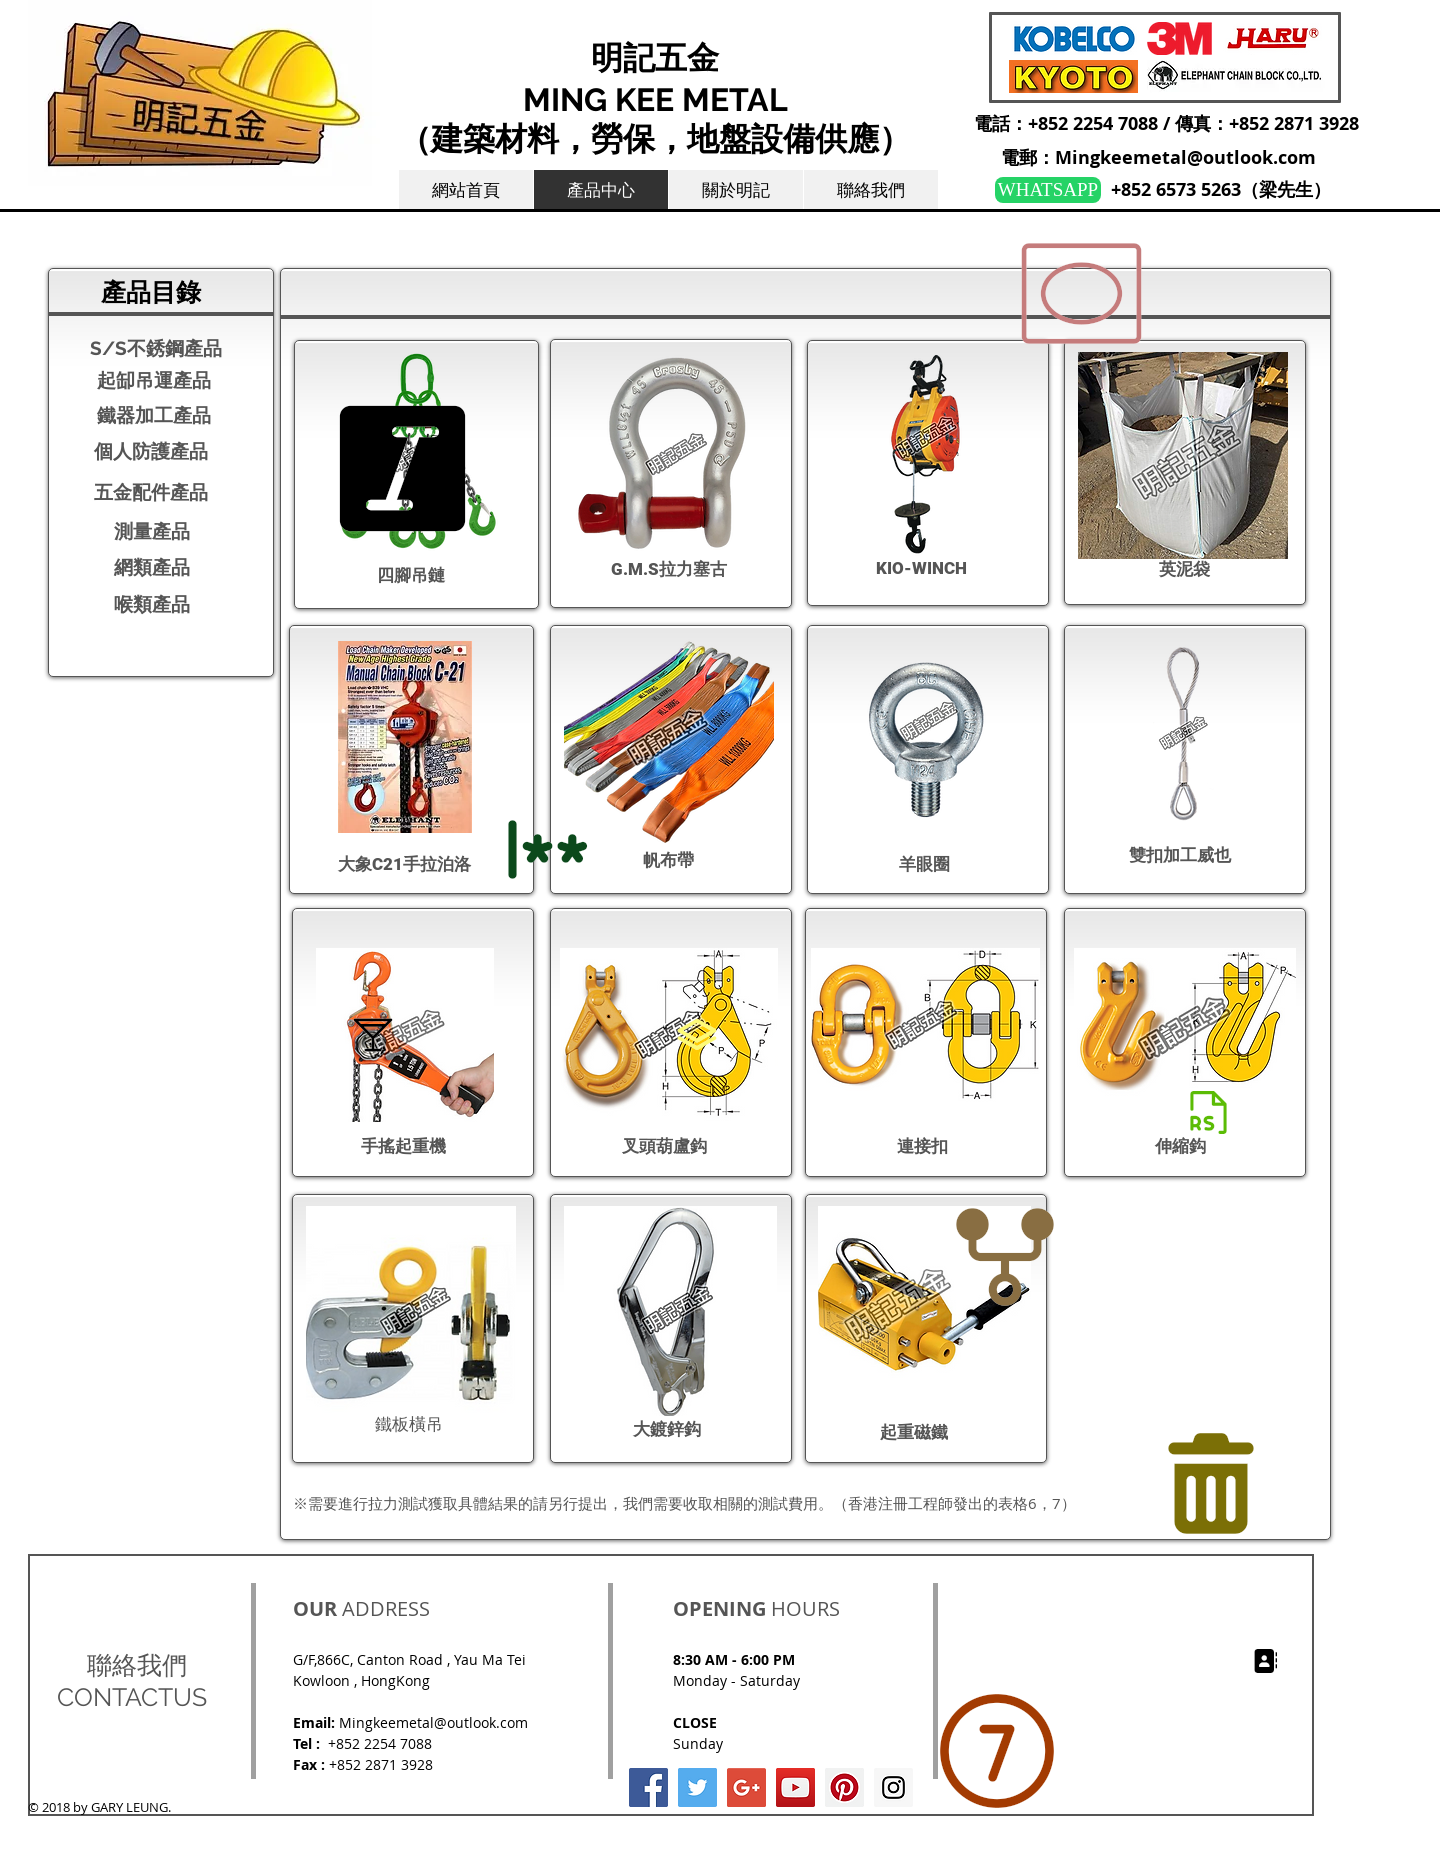  I want to click on enter or view password field, so click(544, 849).